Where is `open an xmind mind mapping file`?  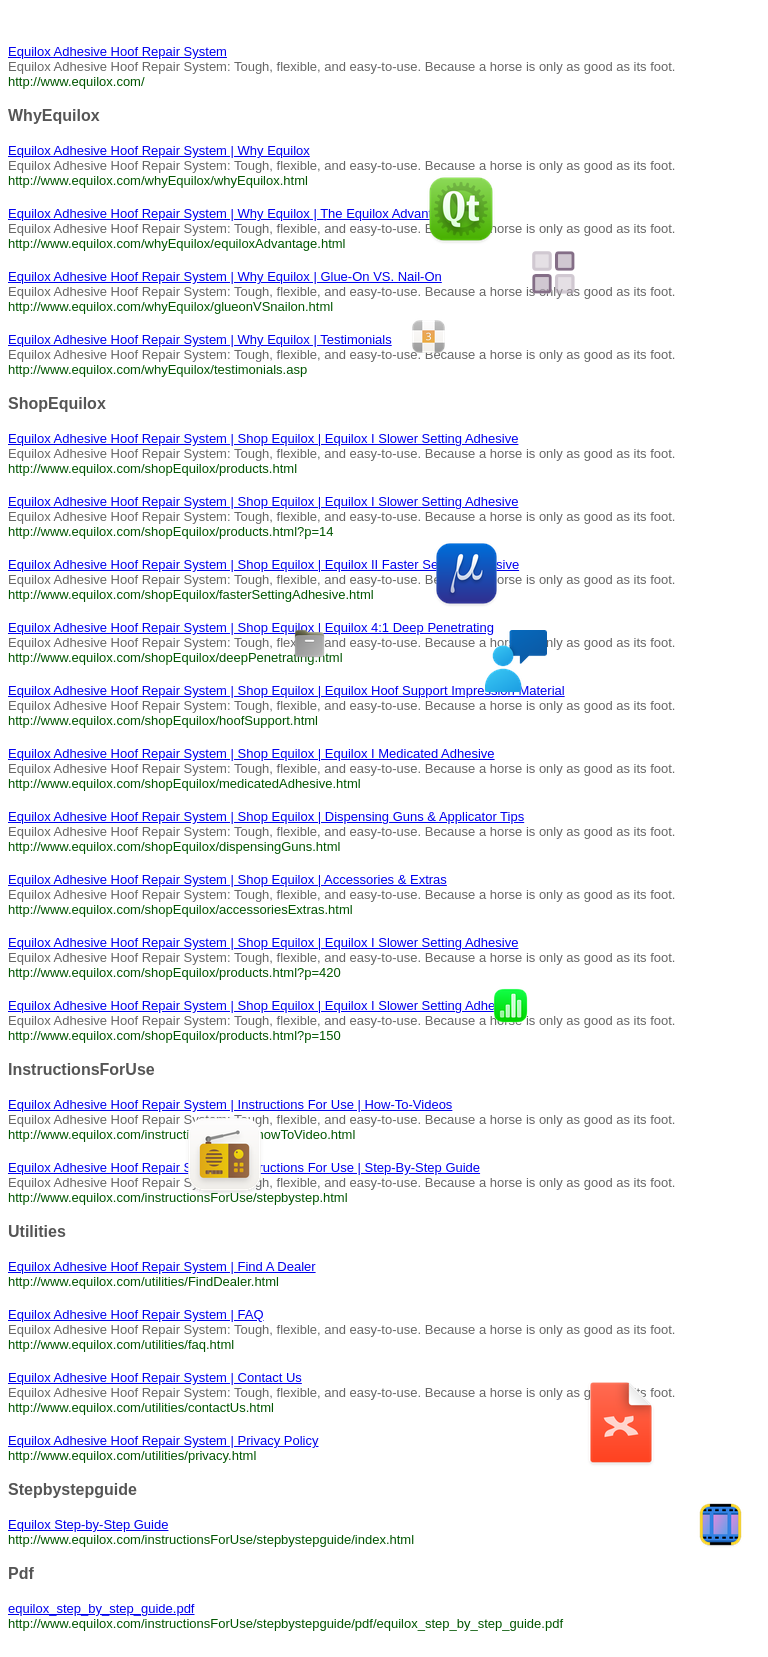
open an xmind mind mapping file is located at coordinates (621, 1424).